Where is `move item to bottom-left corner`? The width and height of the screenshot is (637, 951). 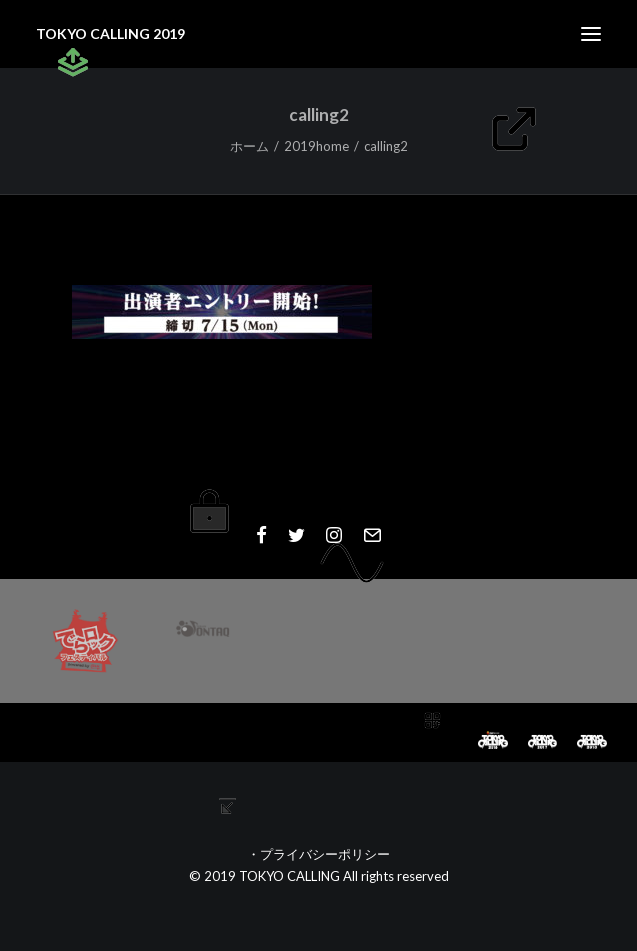
move item to bottom-left corner is located at coordinates (227, 806).